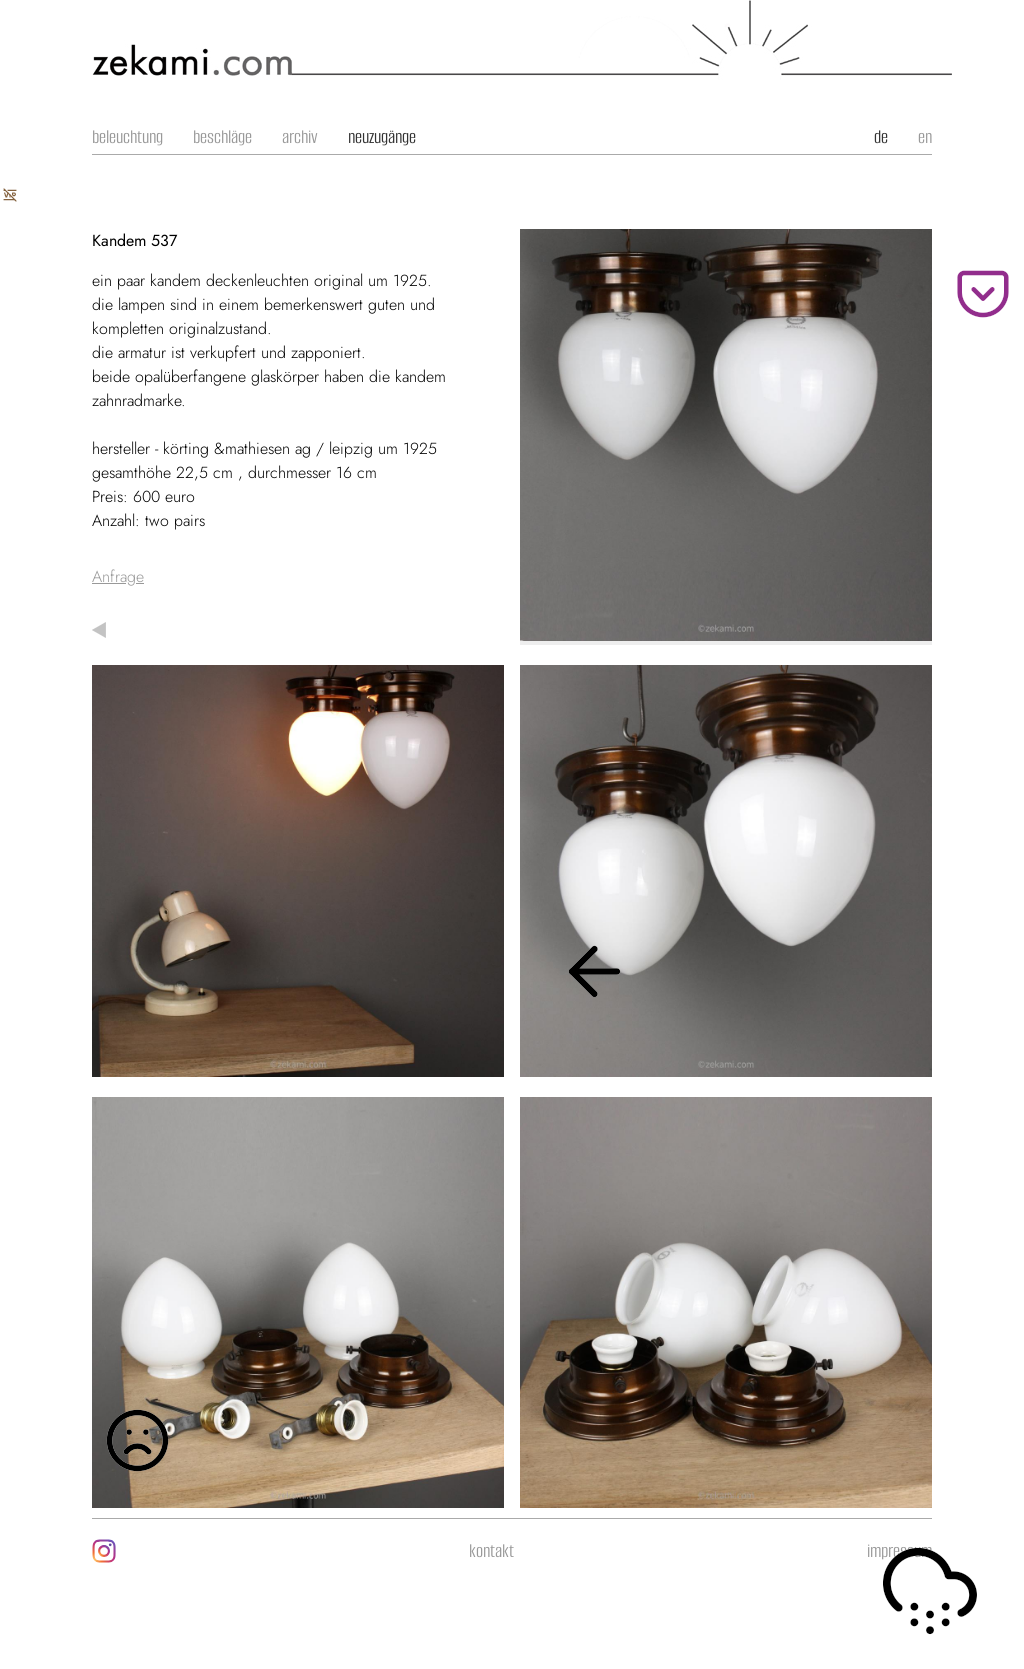 The width and height of the screenshot is (1024, 1669). I want to click on save to pocket app, so click(983, 294).